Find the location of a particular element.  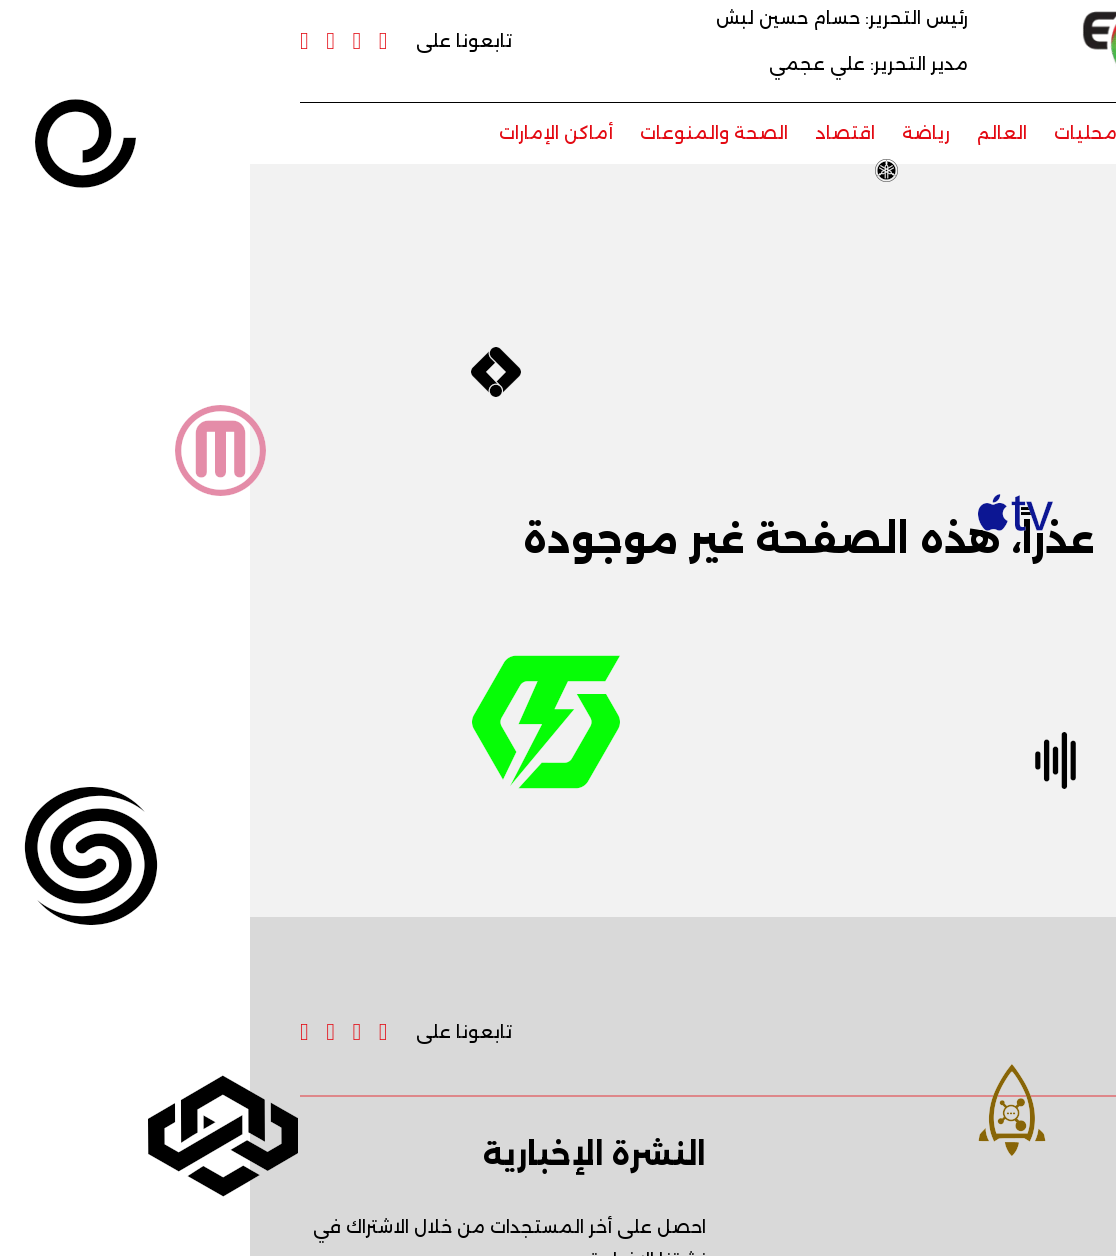

yamaha motor corporation logo is located at coordinates (886, 170).